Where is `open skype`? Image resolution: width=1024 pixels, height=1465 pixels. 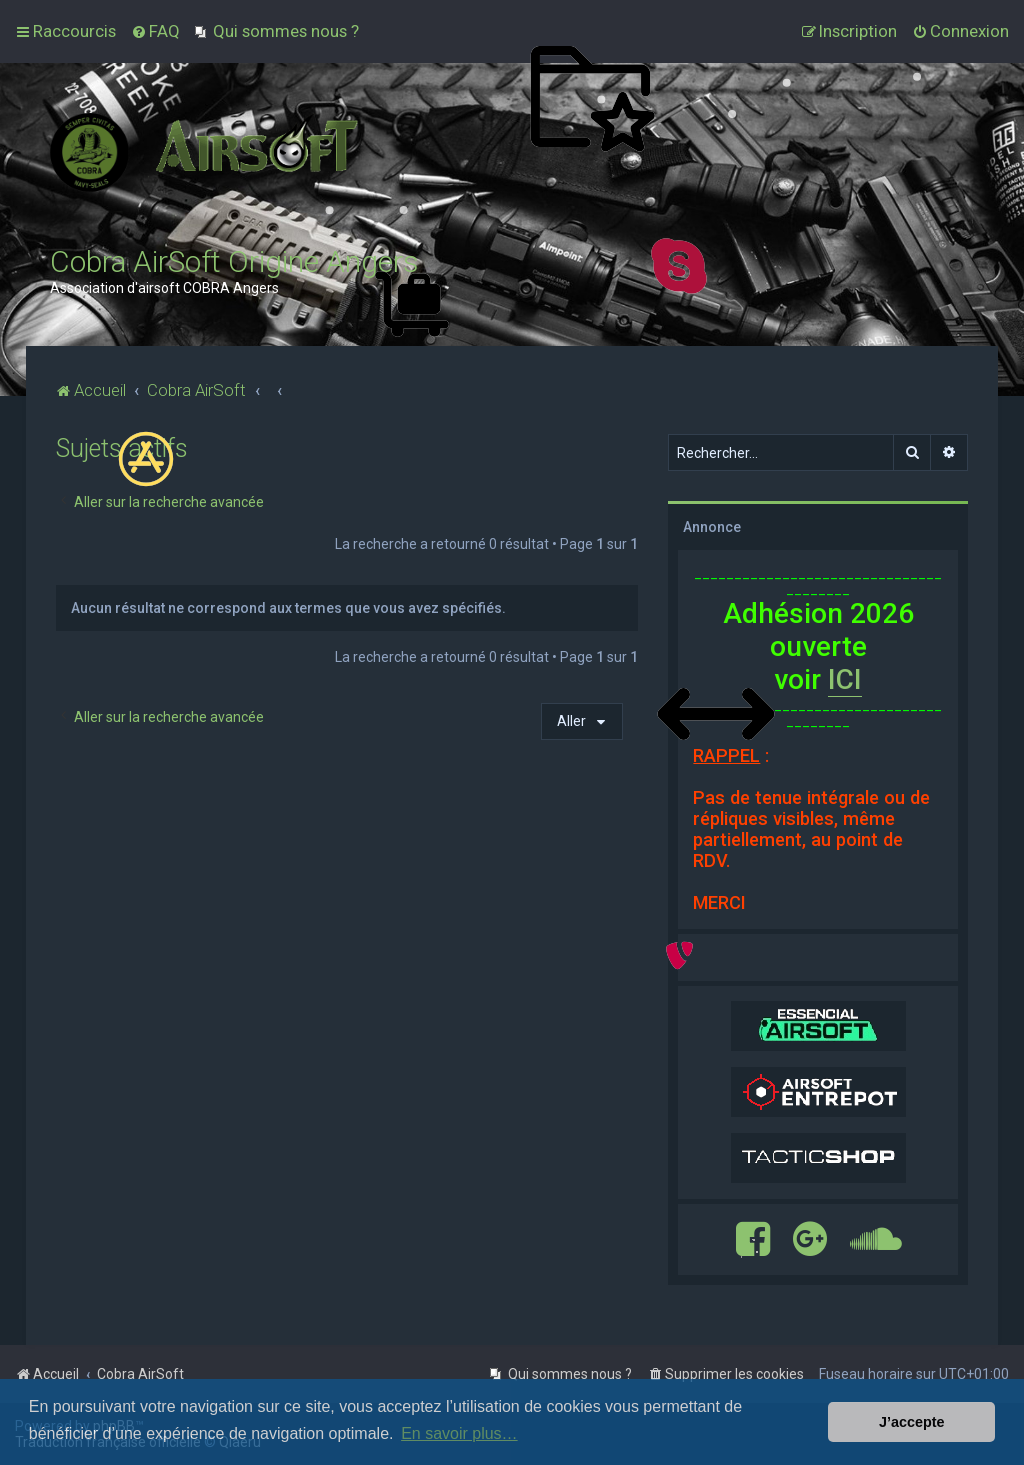
open skype is located at coordinates (679, 266).